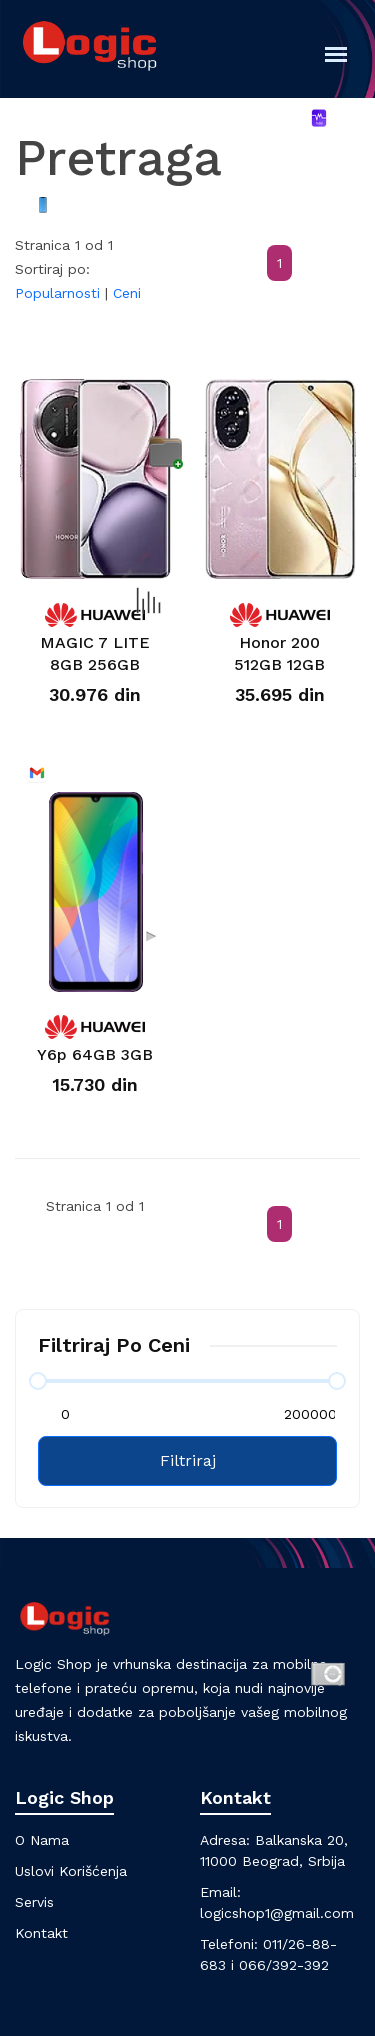 The width and height of the screenshot is (375, 2036). What do you see at coordinates (152, 937) in the screenshot?
I see `navigate to the next item or section` at bounding box center [152, 937].